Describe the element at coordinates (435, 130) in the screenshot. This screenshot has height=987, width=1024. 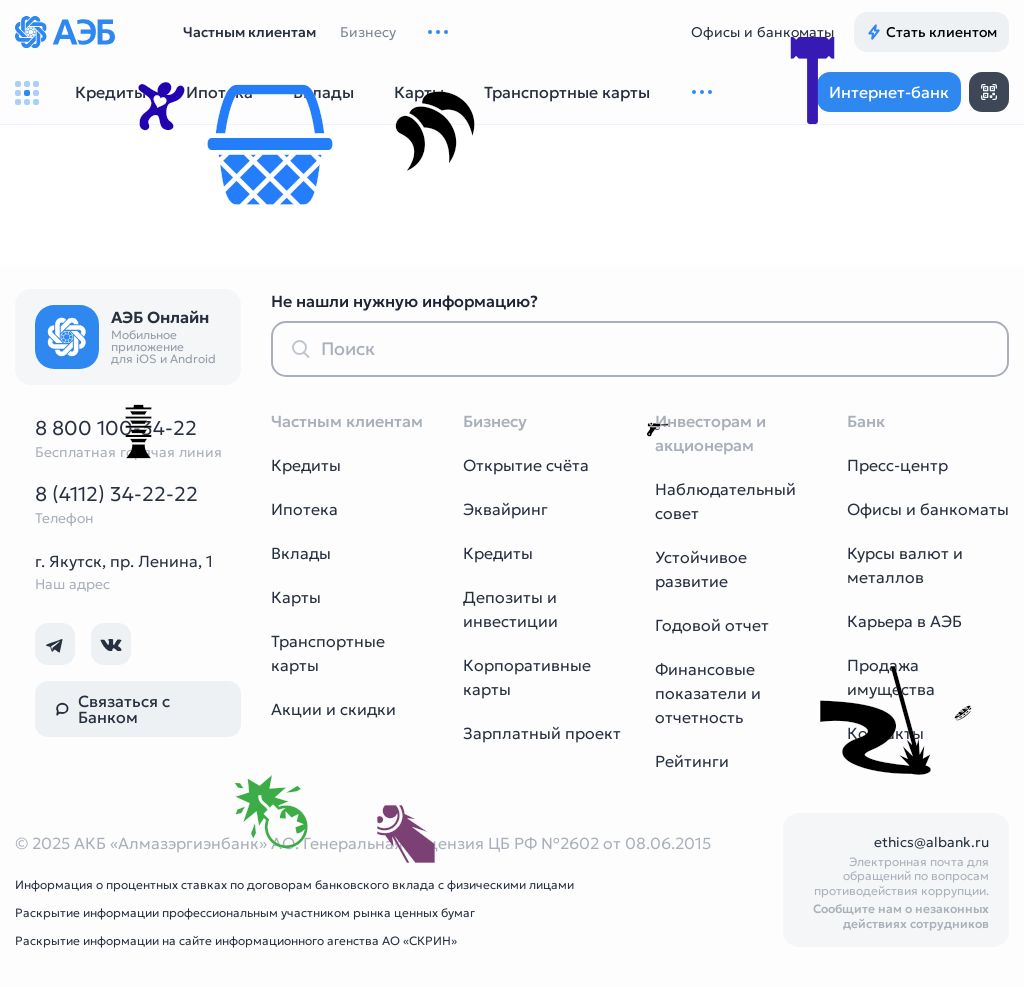
I see `indicates a claw or slash attack ability` at that location.